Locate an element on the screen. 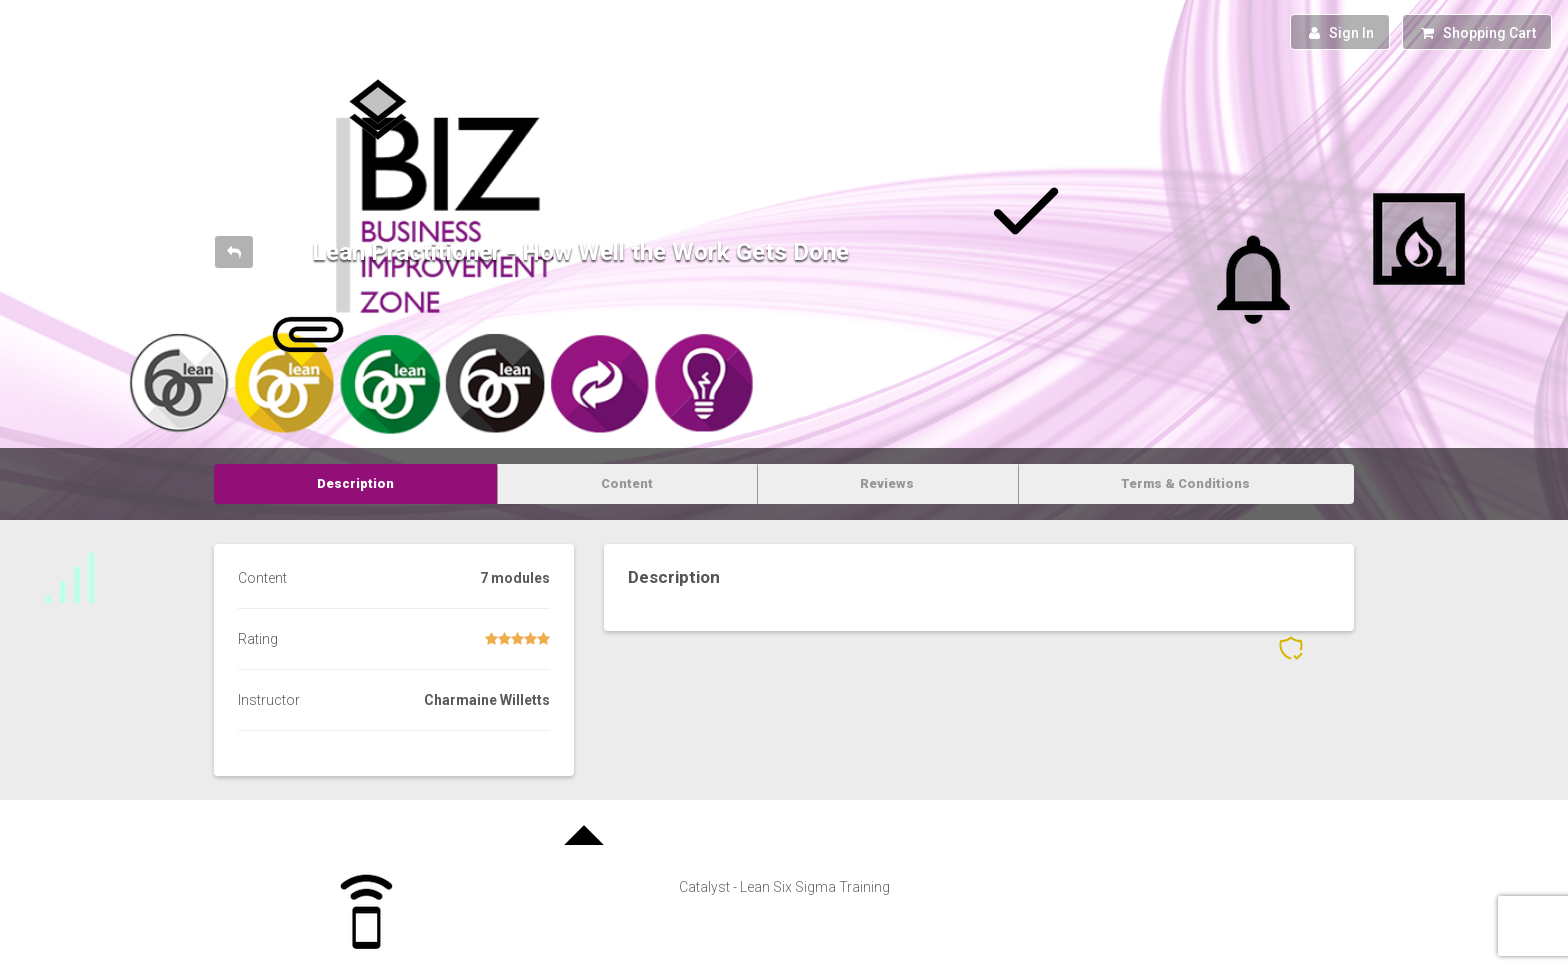  expand or collapse a dropdown menu upward is located at coordinates (584, 837).